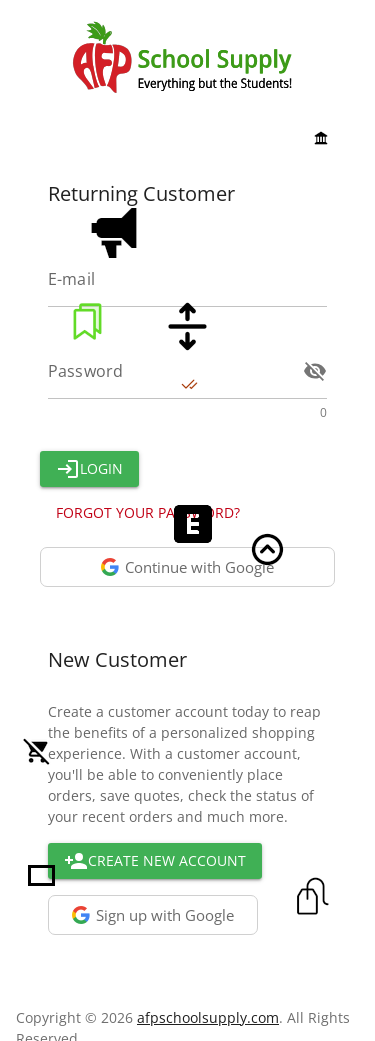 The image size is (375, 1041). I want to click on scroll to top of page, so click(267, 549).